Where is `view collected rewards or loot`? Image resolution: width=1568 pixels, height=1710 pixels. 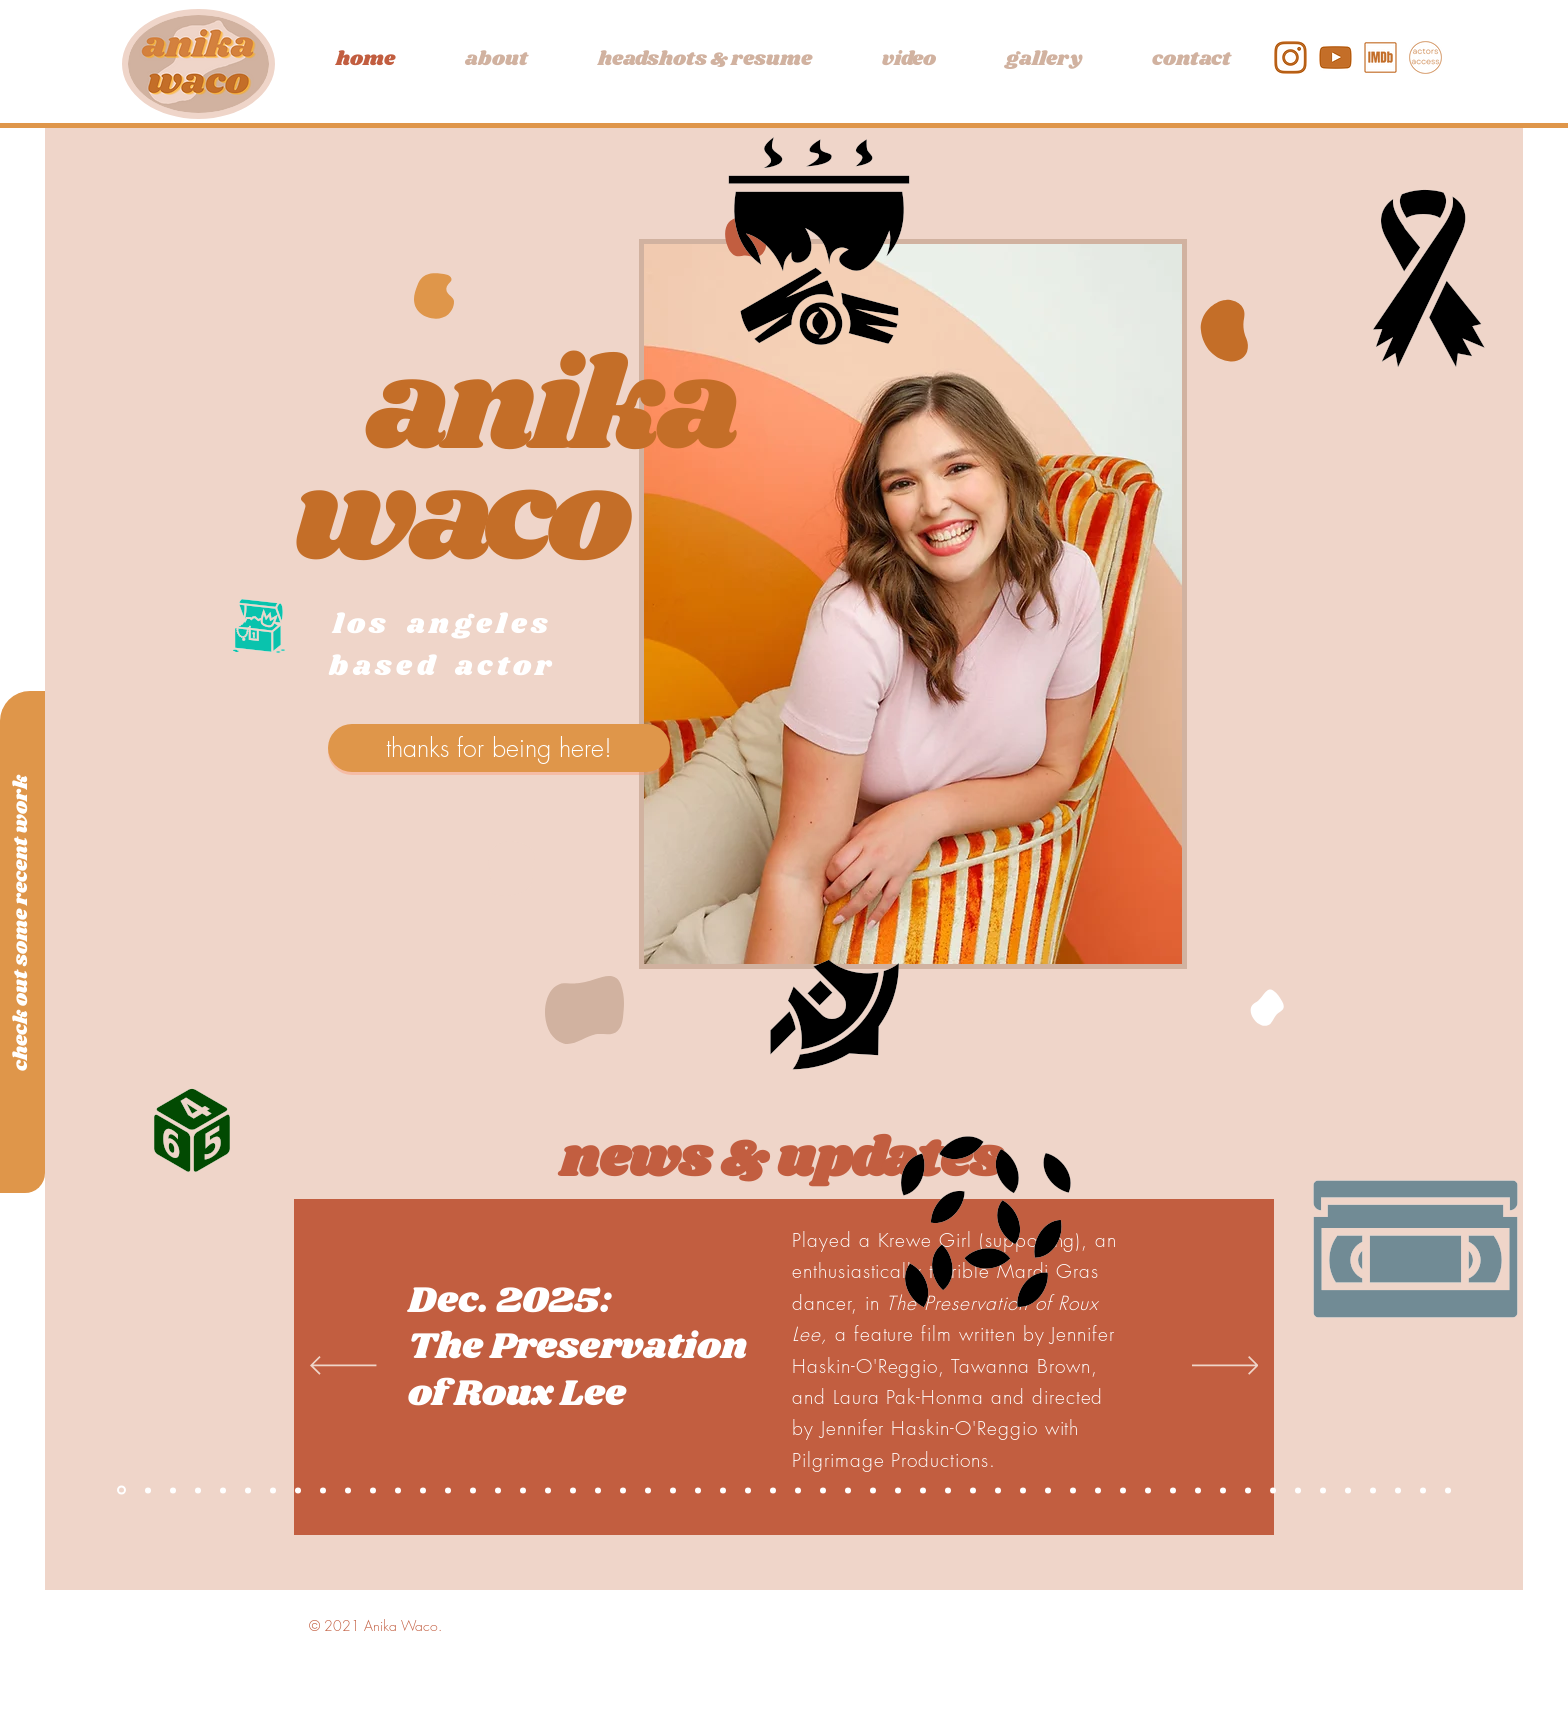 view collected rewards or loot is located at coordinates (259, 626).